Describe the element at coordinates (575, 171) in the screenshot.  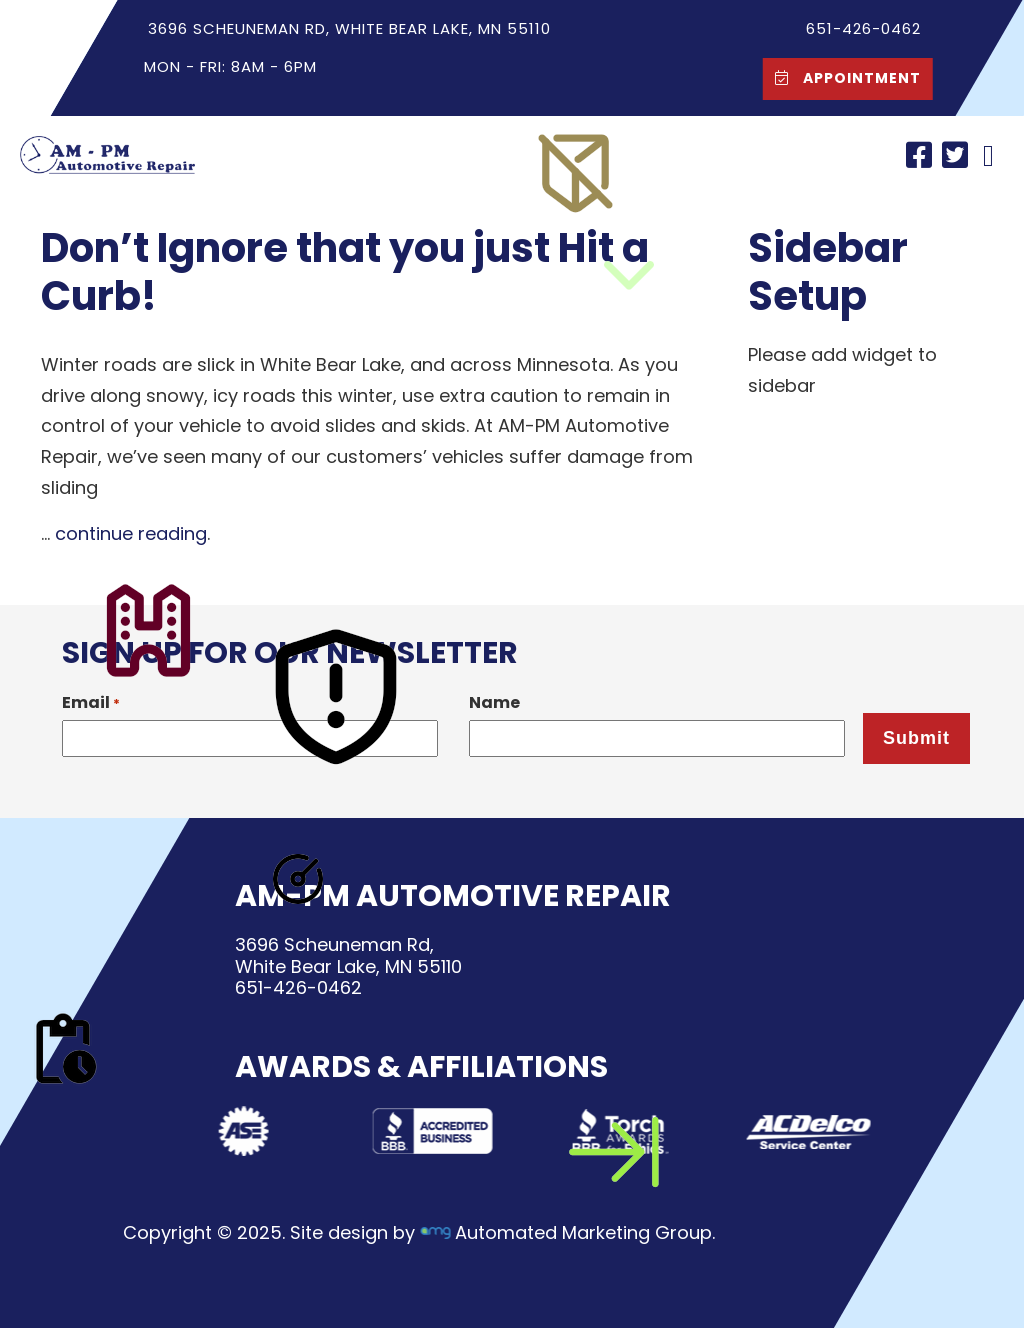
I see `disable light refraction or spectrum effects` at that location.